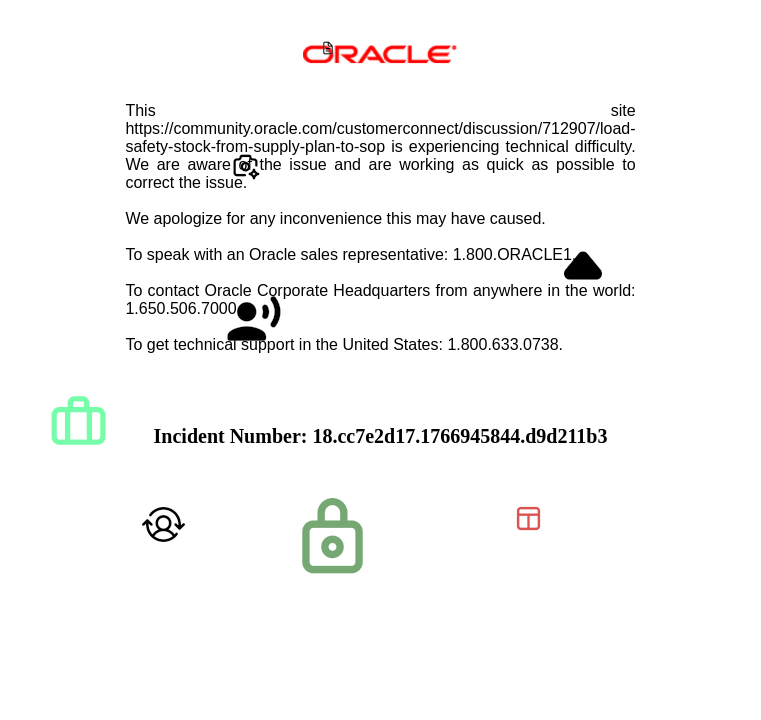 The height and width of the screenshot is (720, 761). I want to click on switch to grid or layout view, so click(528, 518).